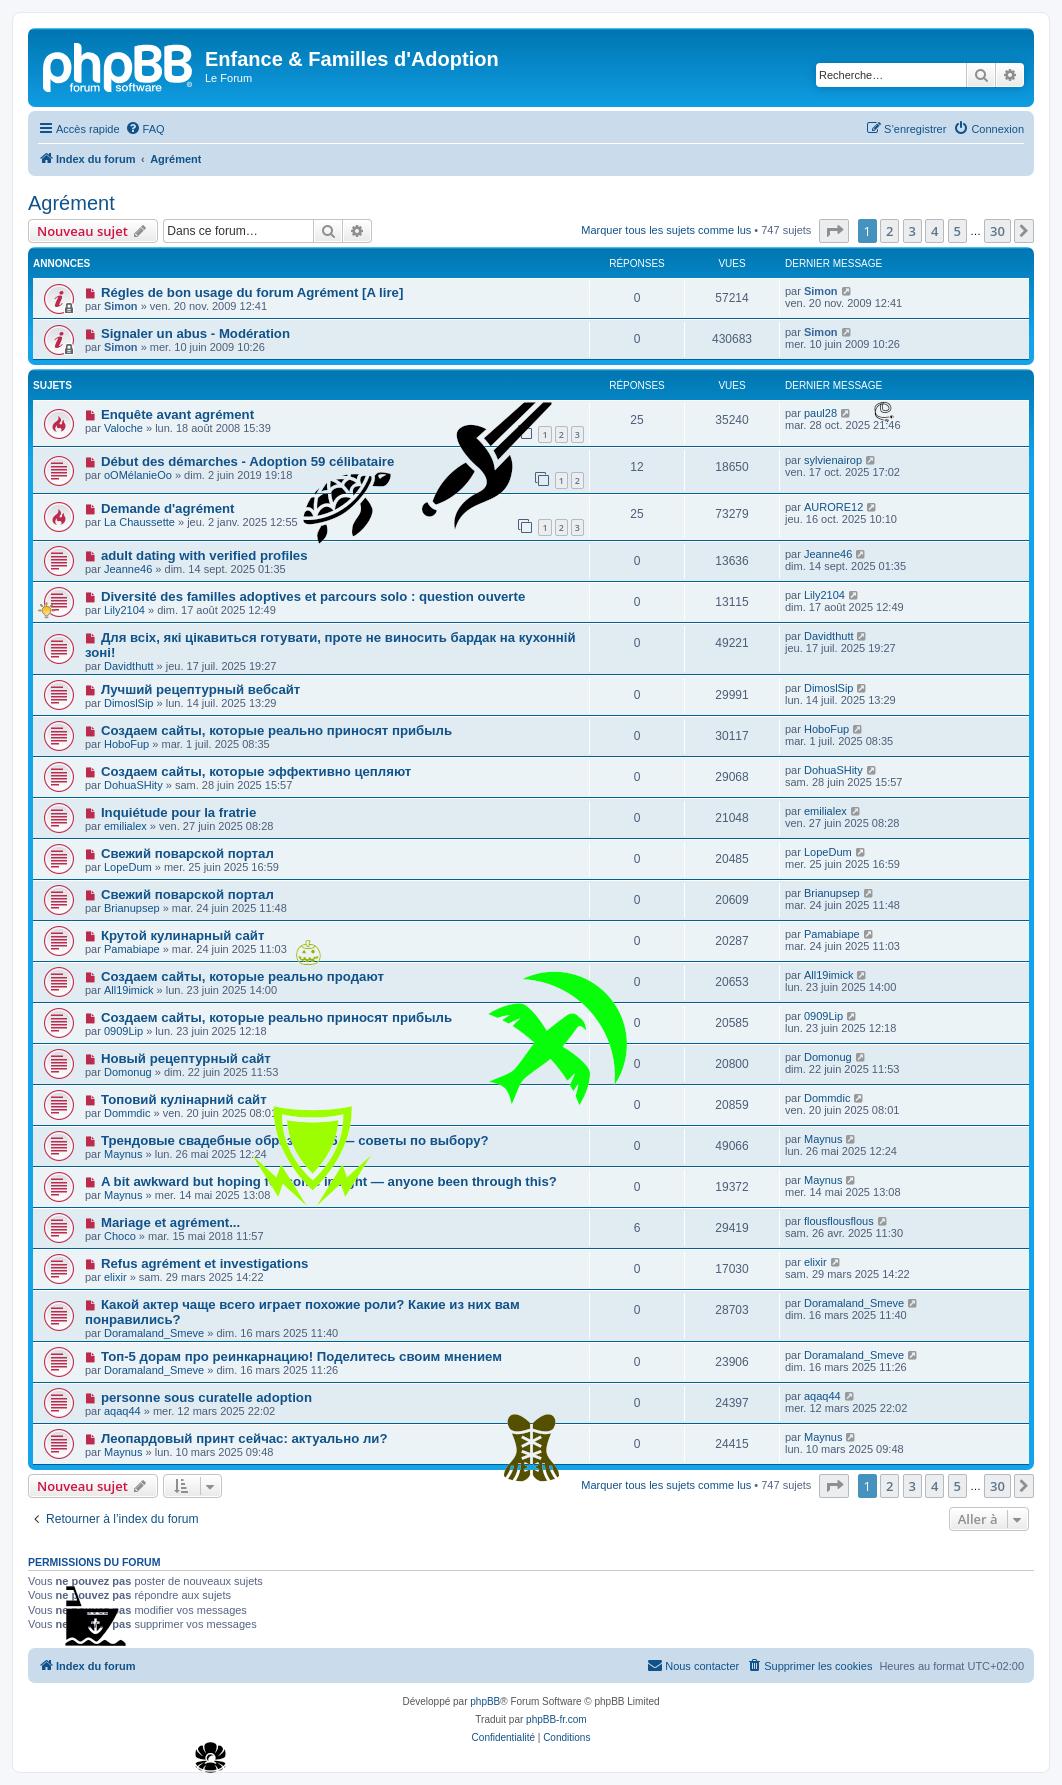  I want to click on activate power shield or energy protection, so click(312, 1152).